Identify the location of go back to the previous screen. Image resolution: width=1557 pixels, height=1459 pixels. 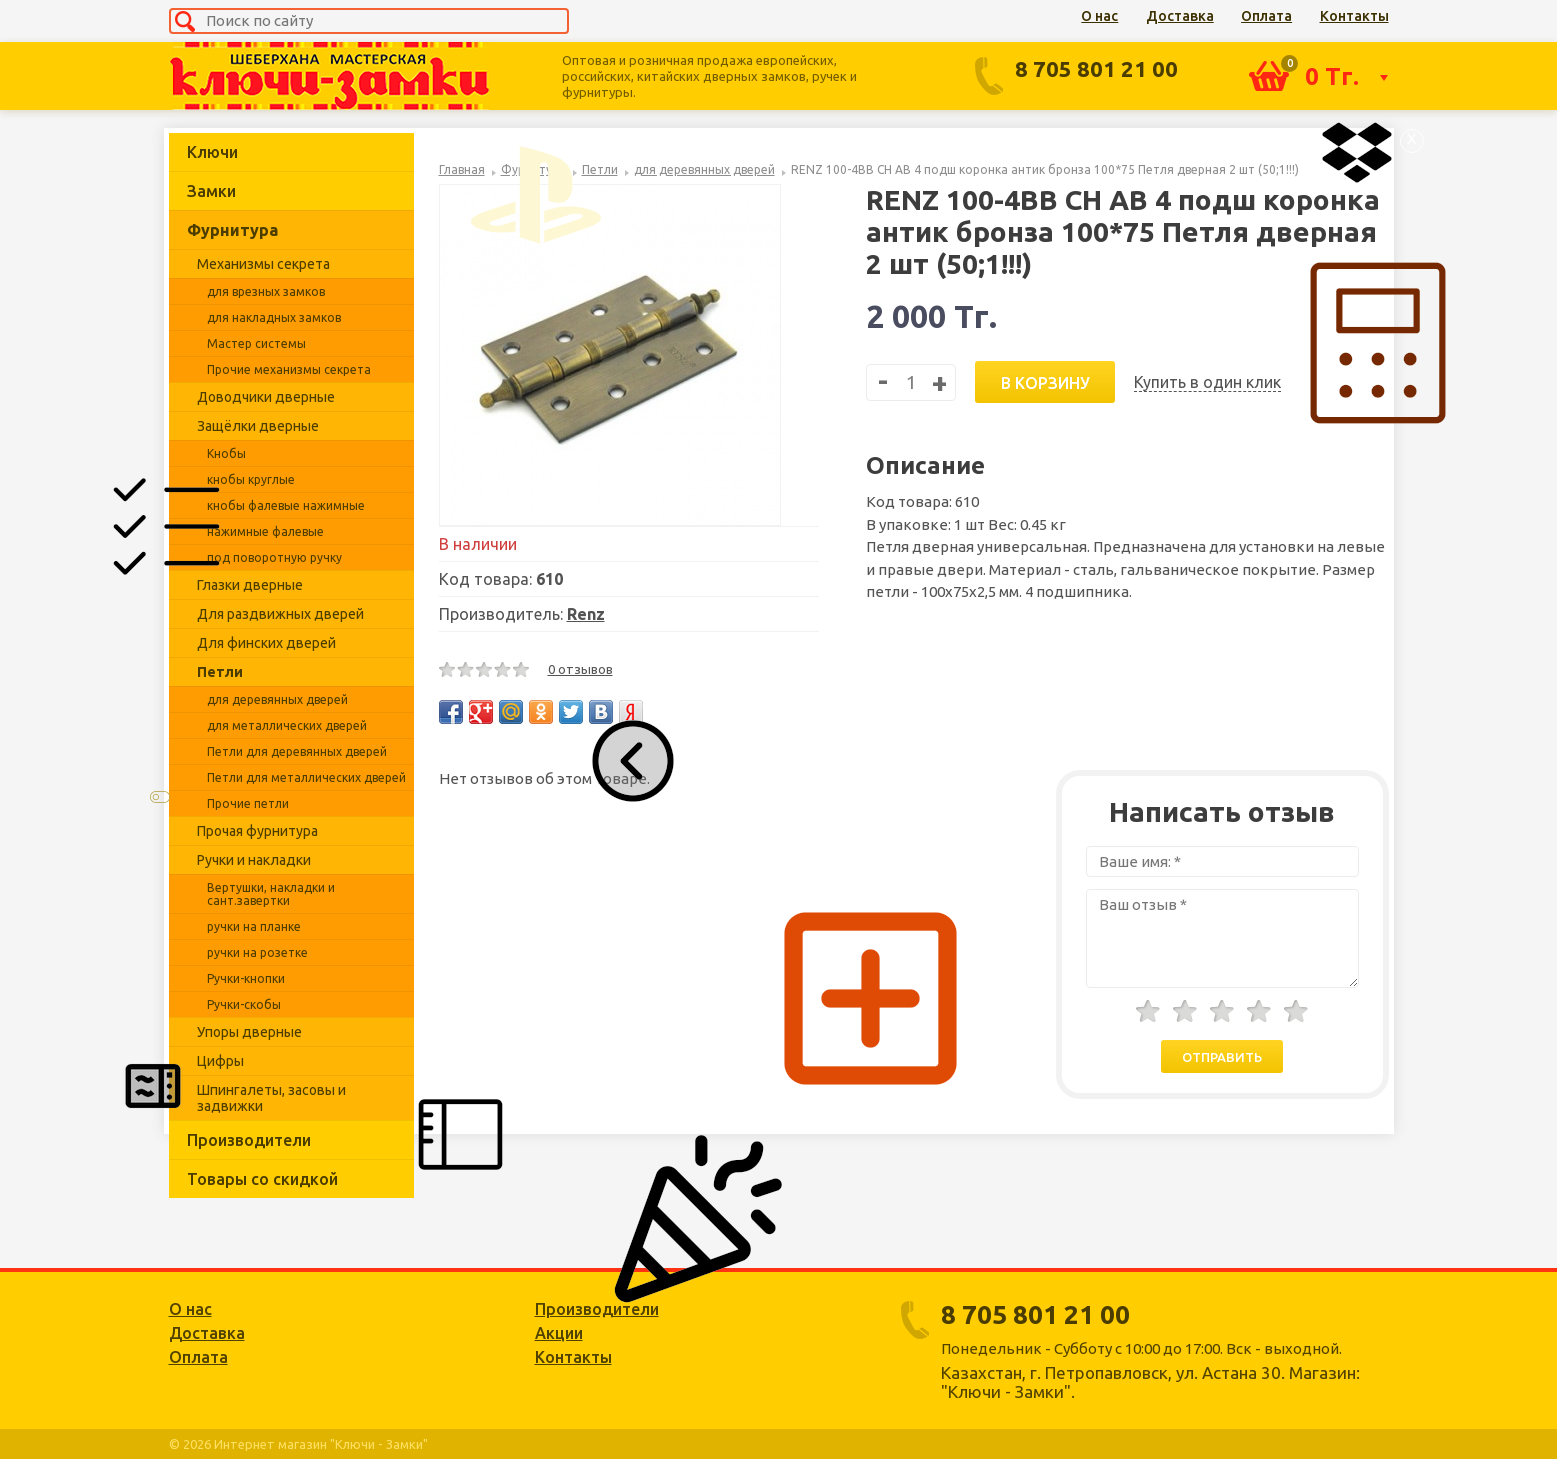
(633, 761).